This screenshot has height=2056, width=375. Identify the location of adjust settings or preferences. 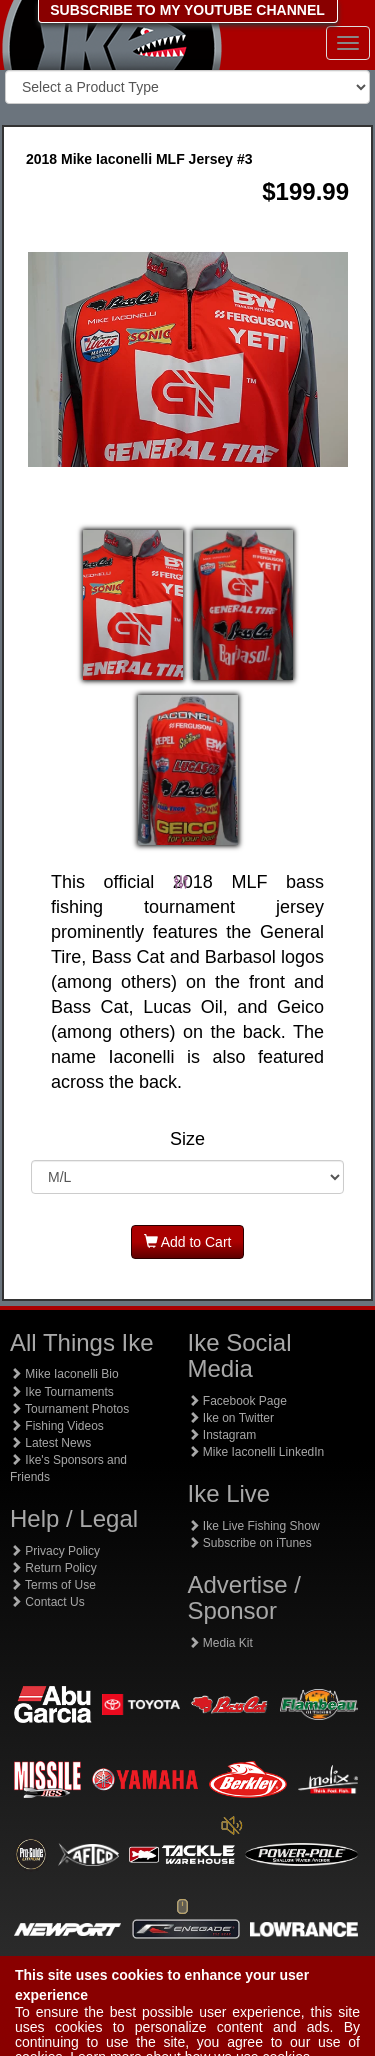
(181, 882).